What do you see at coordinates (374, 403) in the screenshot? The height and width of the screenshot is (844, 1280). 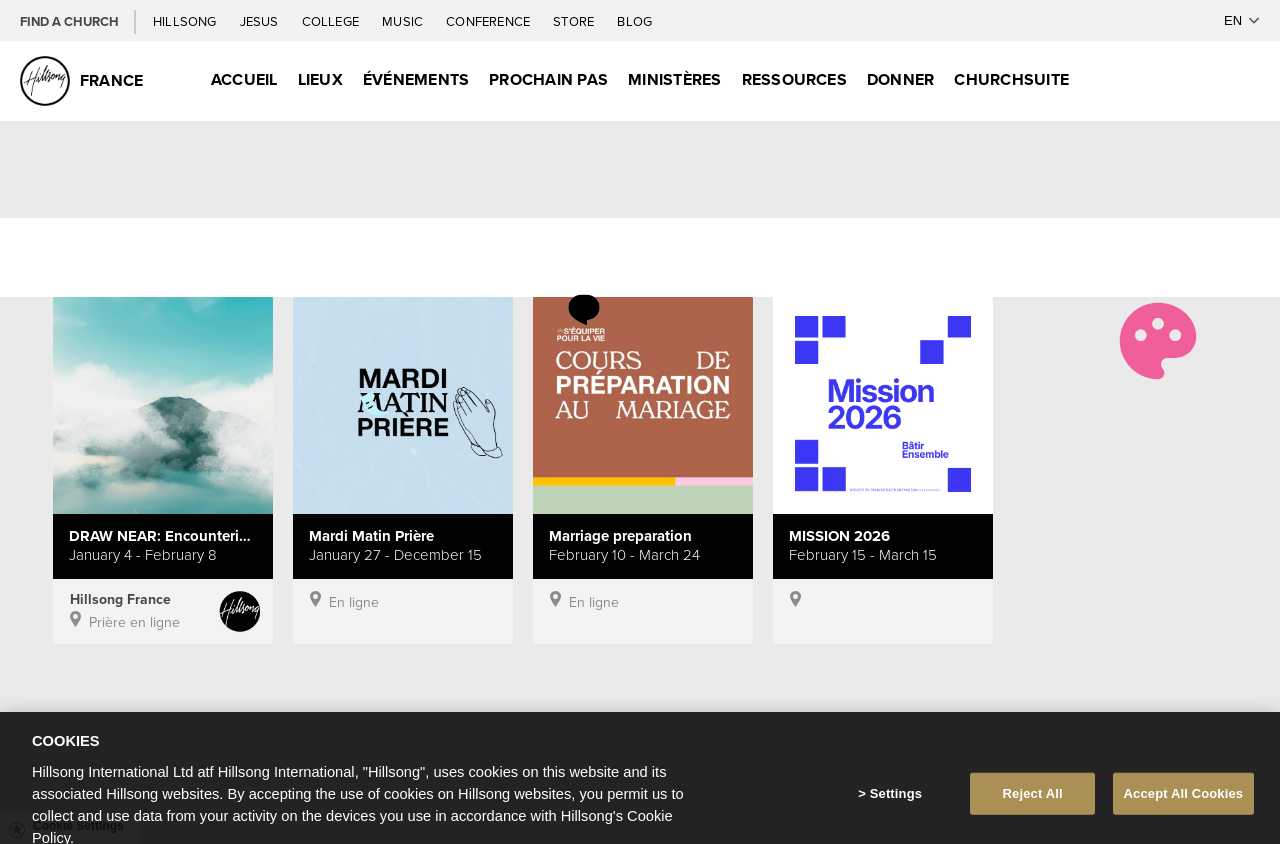 I see `Flask web framework logo` at bounding box center [374, 403].